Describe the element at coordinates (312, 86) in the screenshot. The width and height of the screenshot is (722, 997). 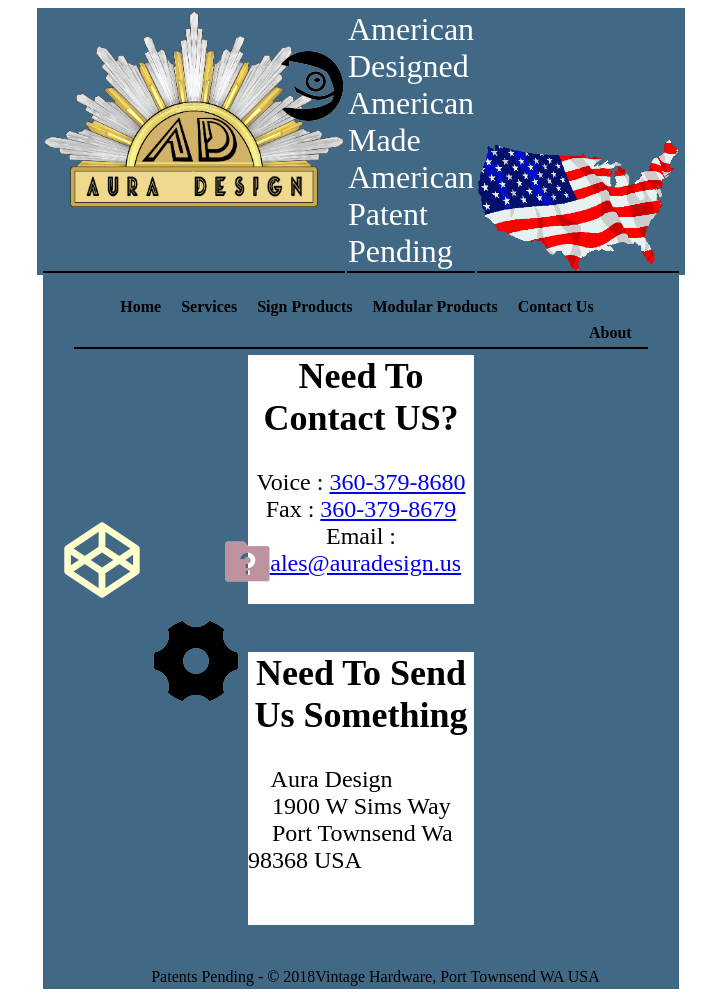
I see `openSUSE Linux distribution logo` at that location.